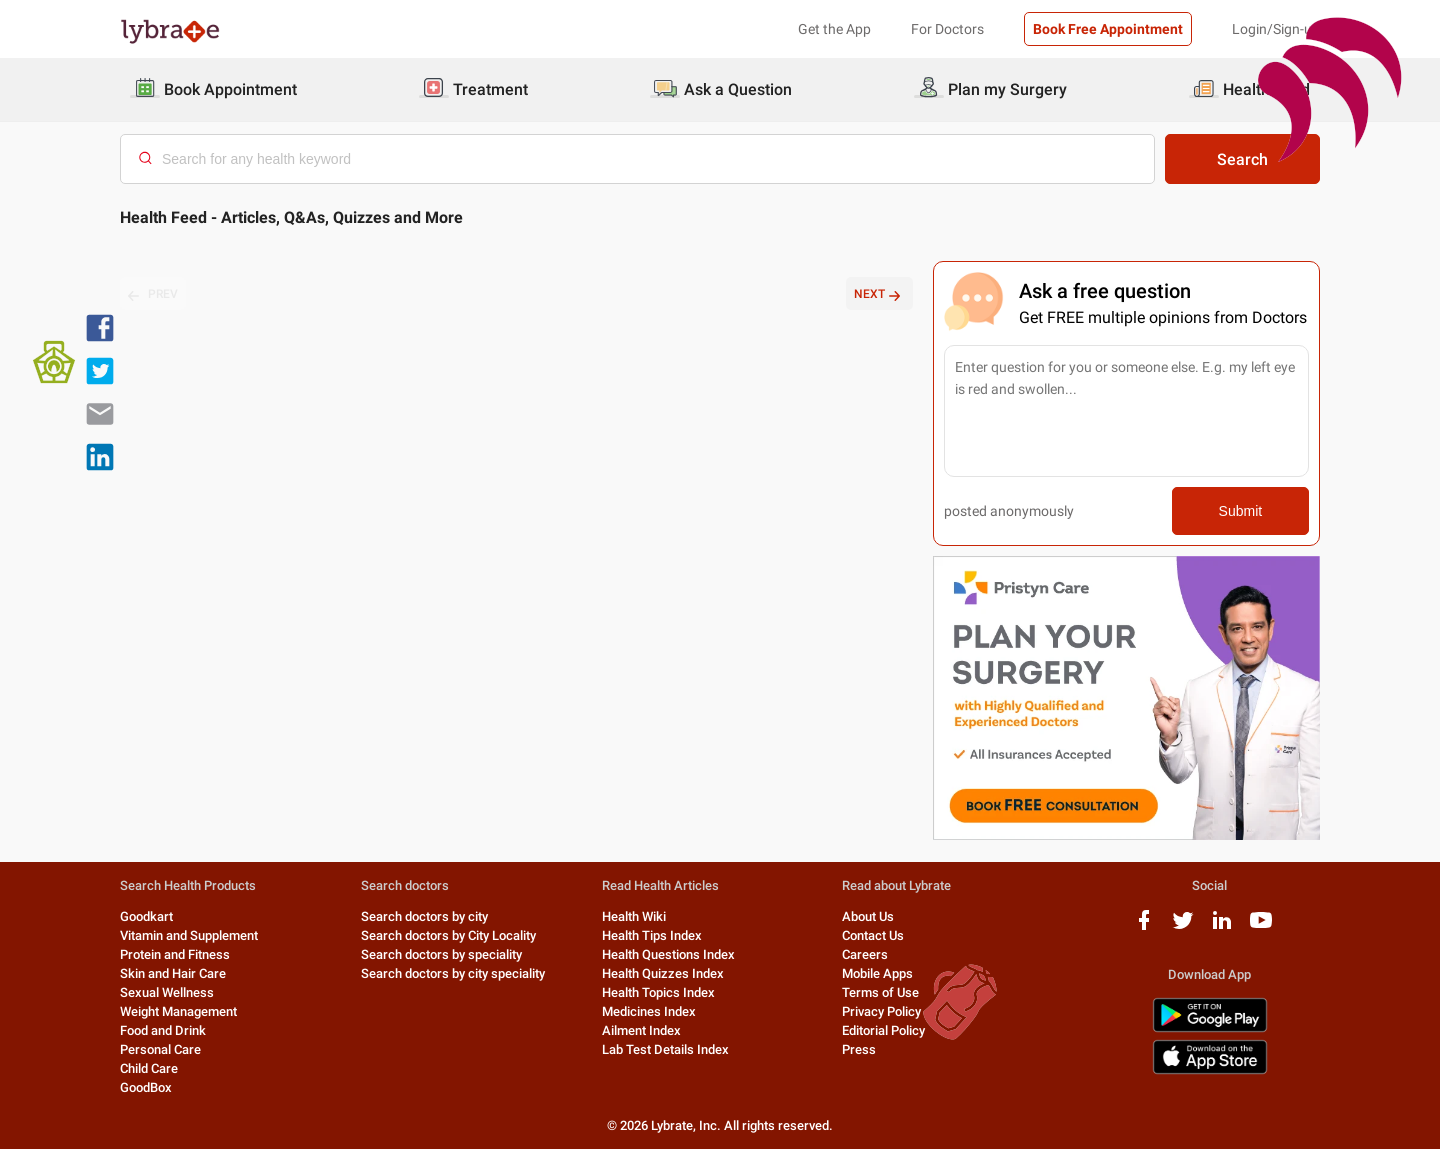 Image resolution: width=1440 pixels, height=1149 pixels. Describe the element at coordinates (1330, 88) in the screenshot. I see `indicates a claw or slash attack ability` at that location.